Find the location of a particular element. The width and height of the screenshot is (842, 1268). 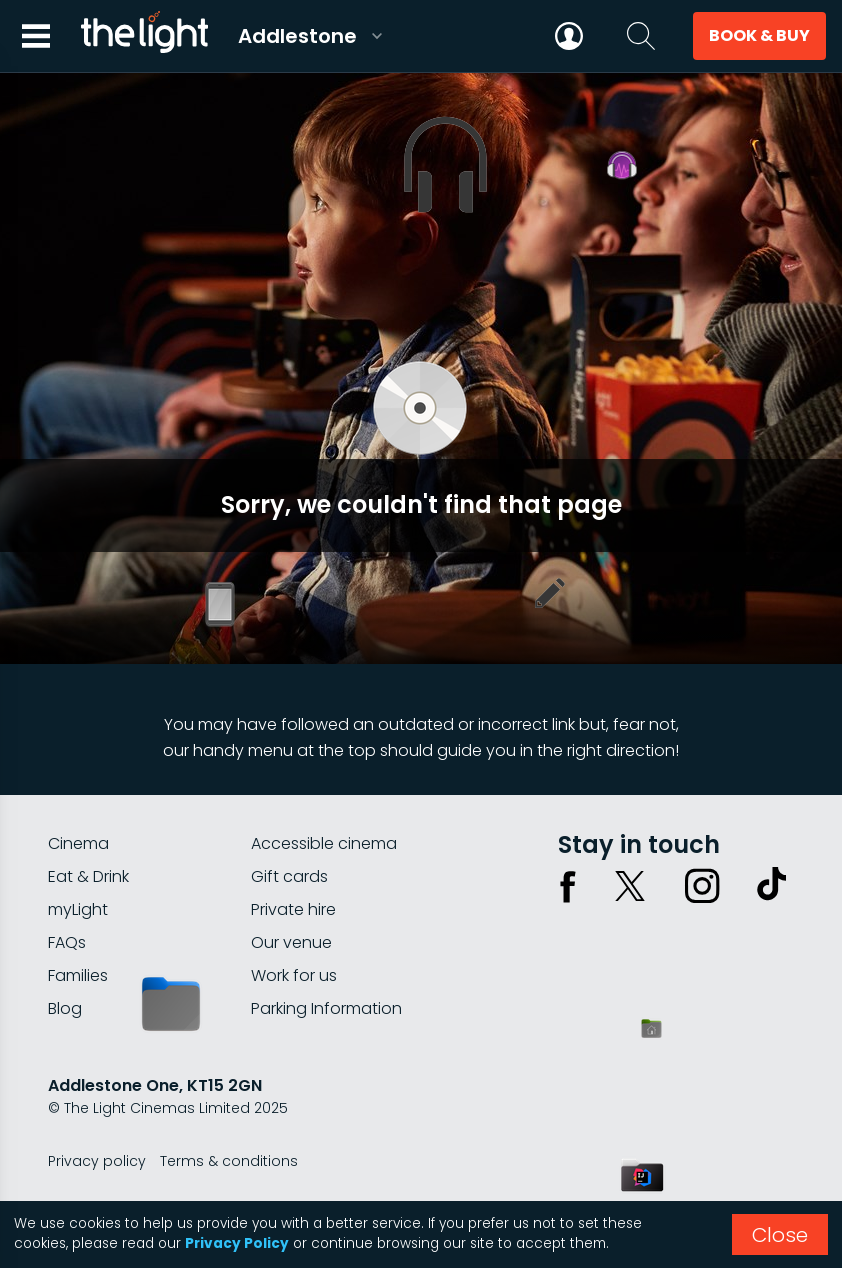

open a folder to view its contents is located at coordinates (171, 1004).